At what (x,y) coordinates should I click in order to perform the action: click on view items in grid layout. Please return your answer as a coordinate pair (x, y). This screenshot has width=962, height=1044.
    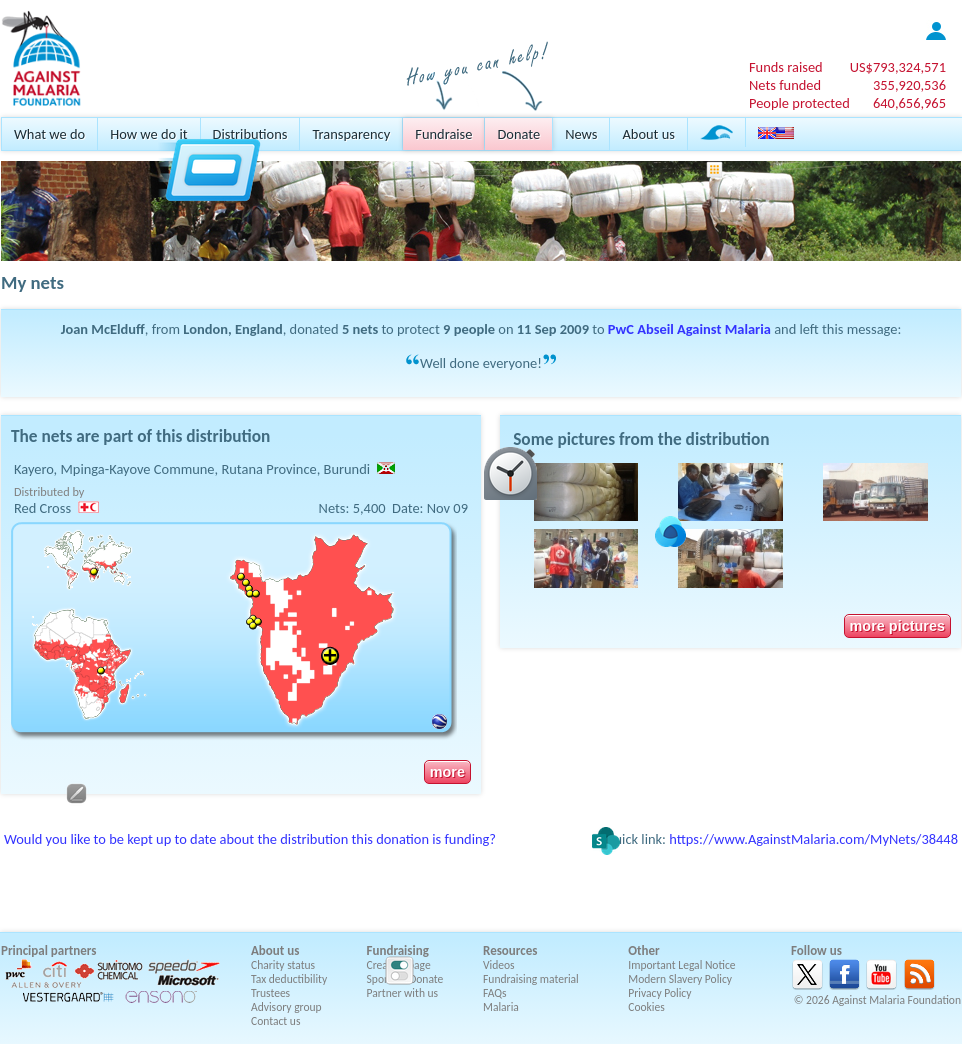
    Looking at the image, I should click on (714, 169).